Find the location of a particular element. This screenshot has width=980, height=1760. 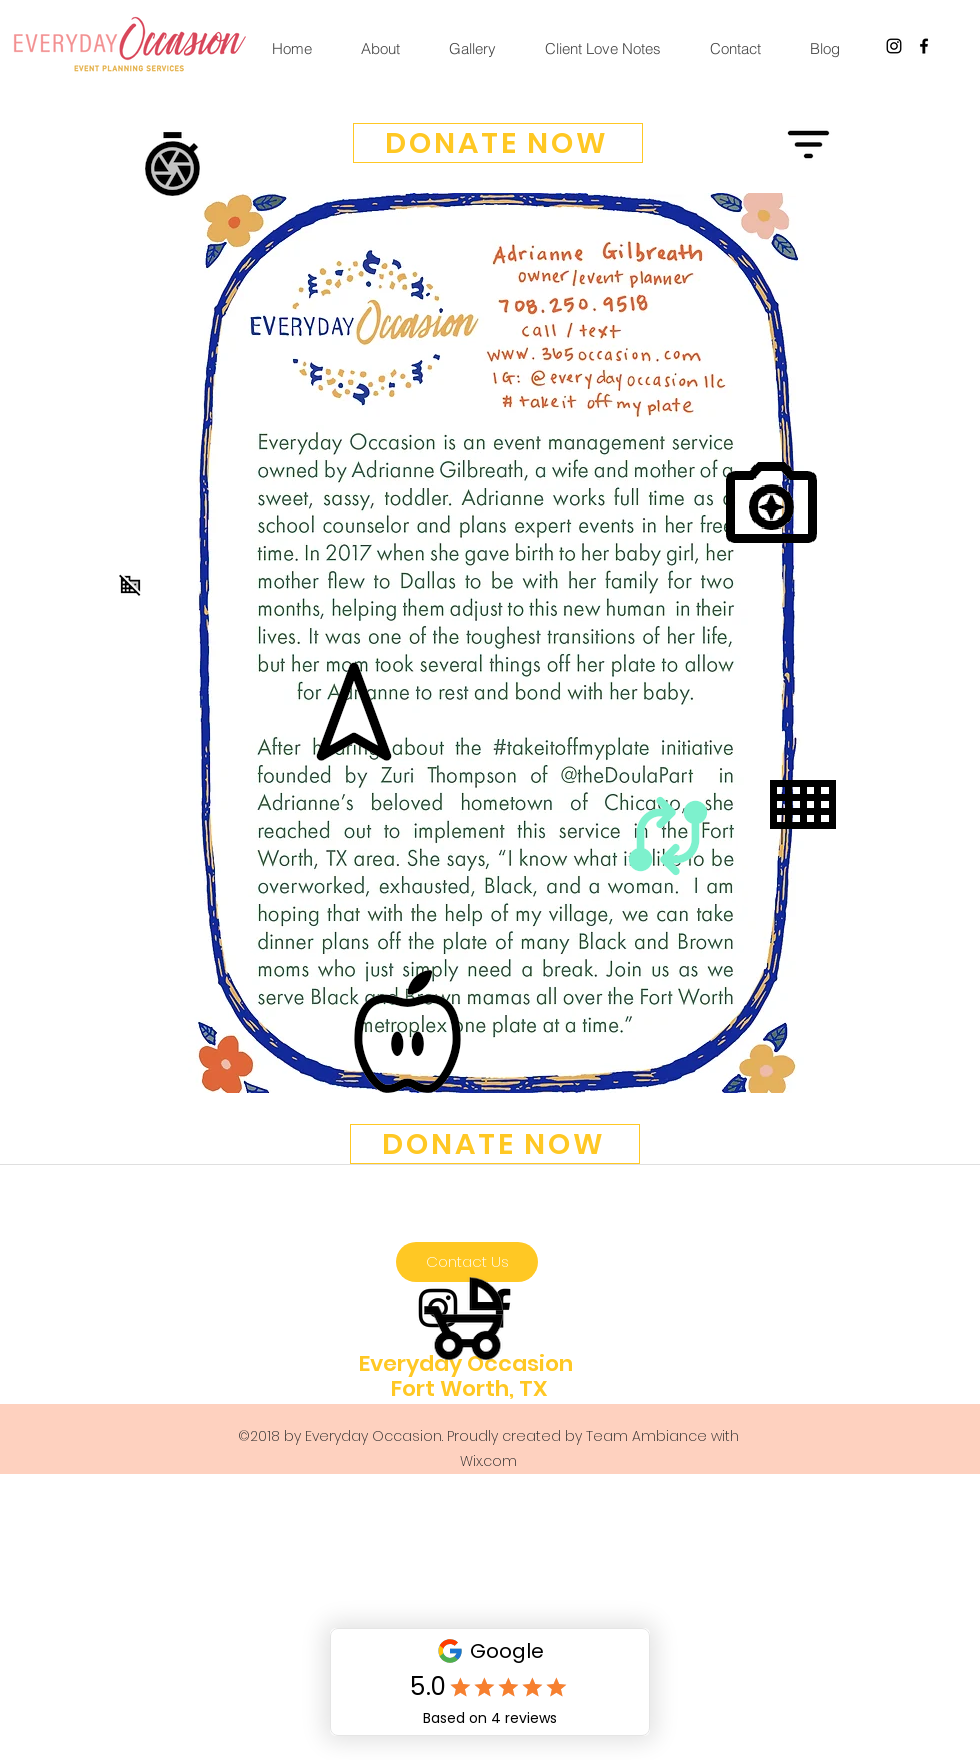

enhance or improve photo quality is located at coordinates (771, 502).